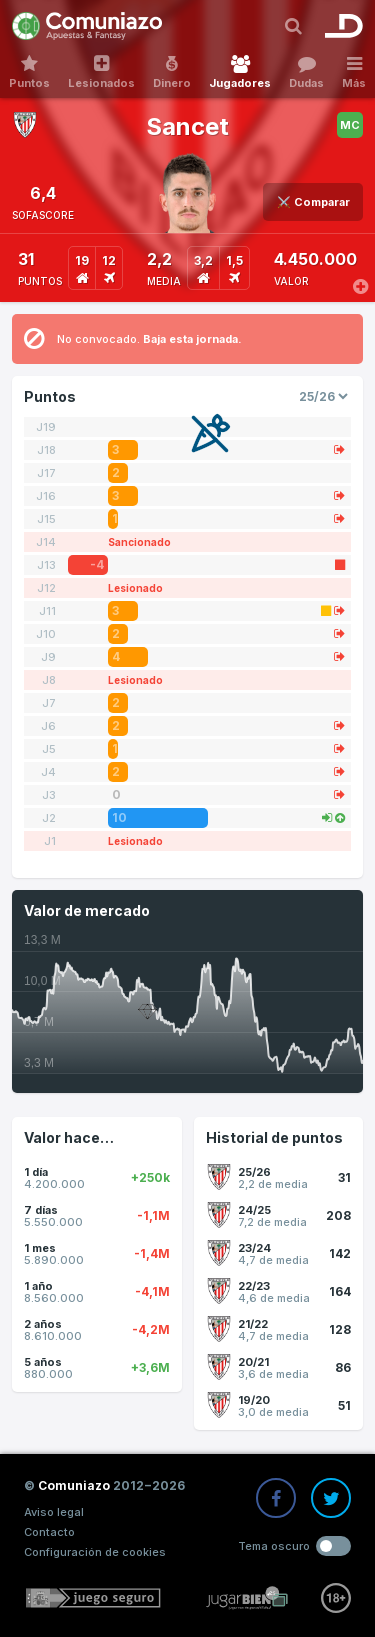 This screenshot has height=1637, width=375. Describe the element at coordinates (210, 434) in the screenshot. I see `disable vegetable or vegan filter` at that location.